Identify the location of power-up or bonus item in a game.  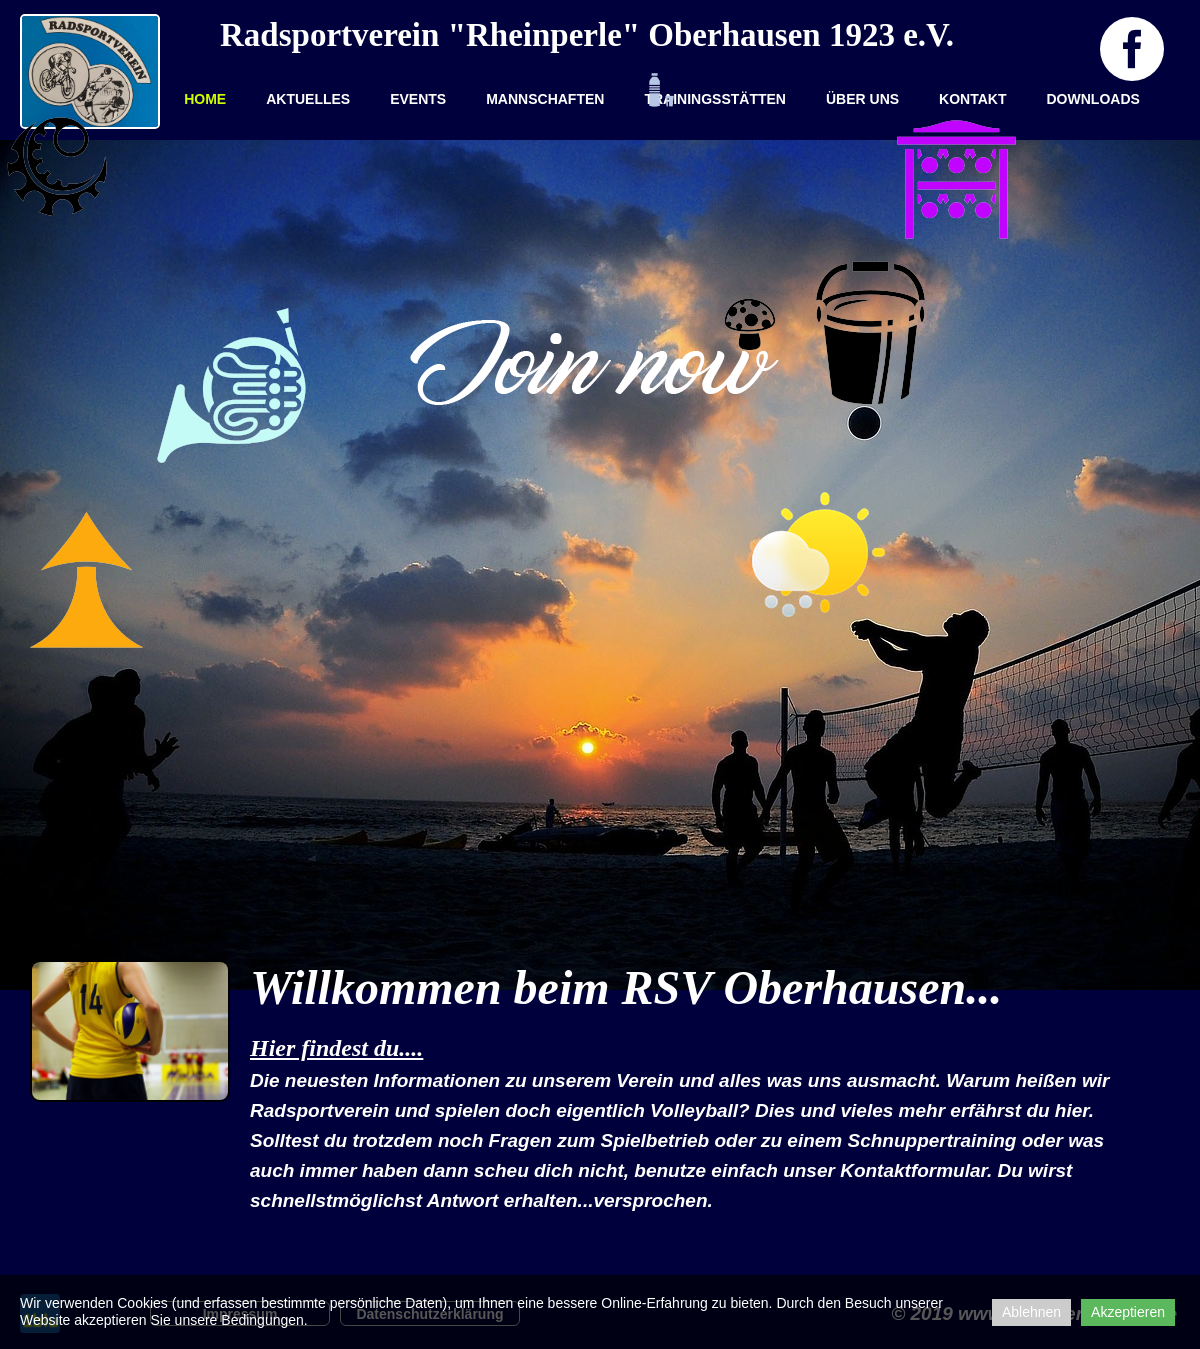
(750, 324).